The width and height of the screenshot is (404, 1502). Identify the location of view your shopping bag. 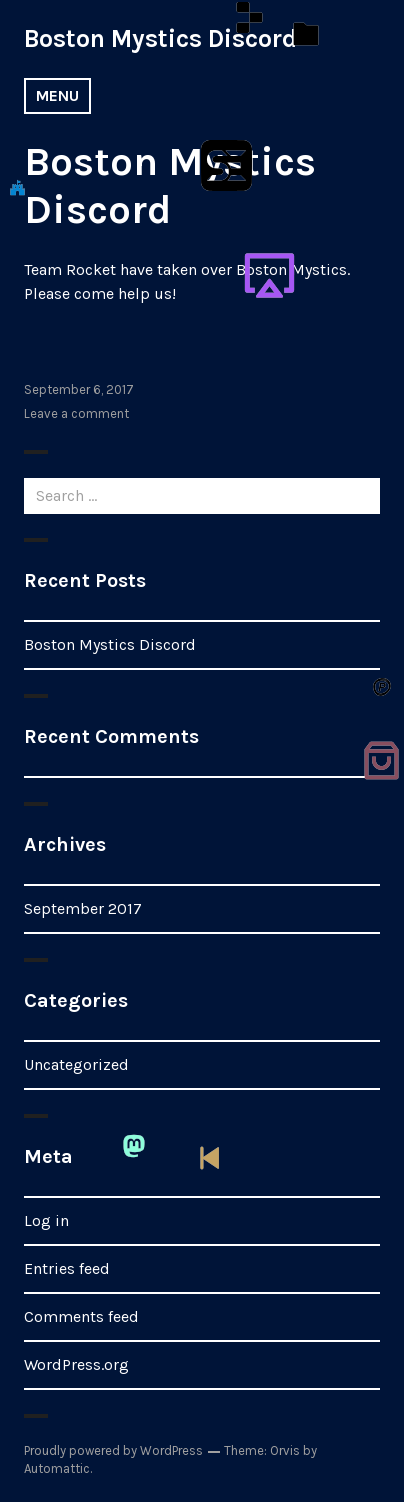
(381, 760).